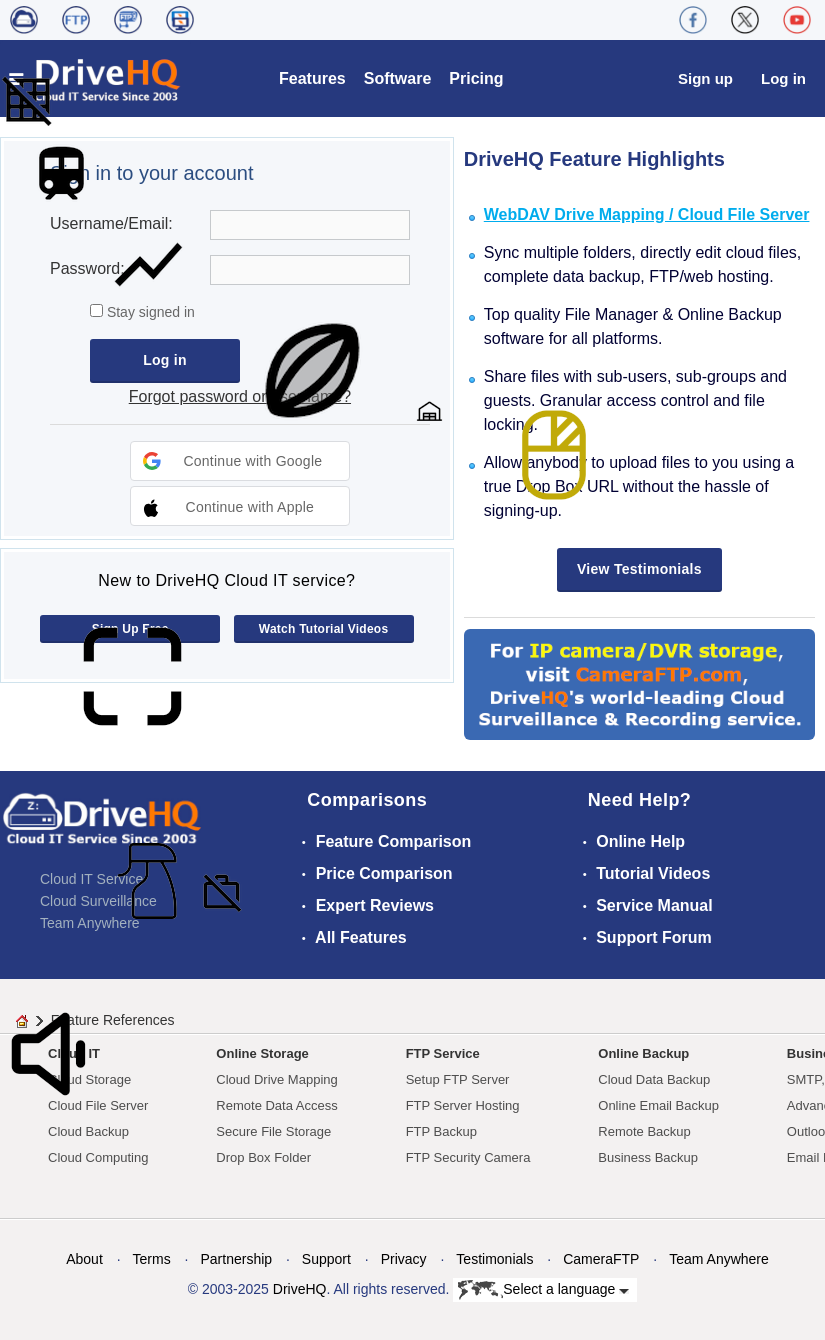 The height and width of the screenshot is (1340, 825). I want to click on right-click to open context menu, so click(554, 455).